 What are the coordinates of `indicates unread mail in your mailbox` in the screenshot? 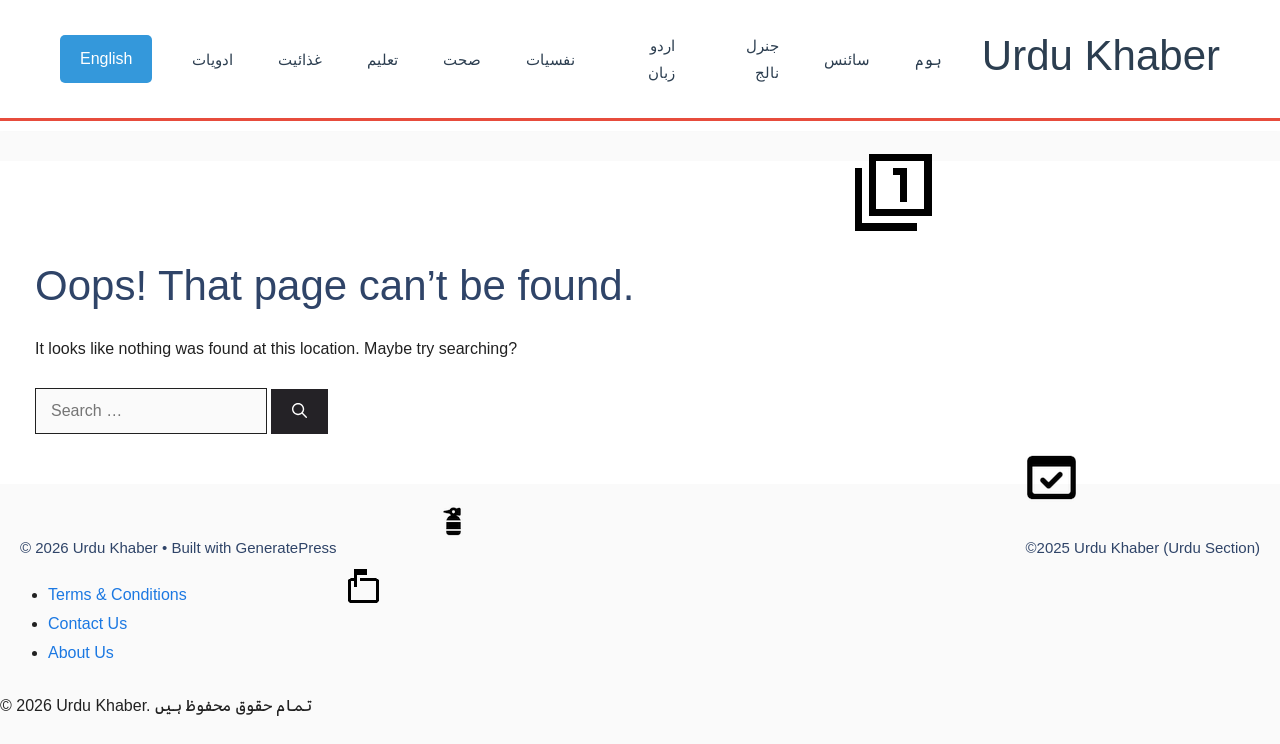 It's located at (363, 587).